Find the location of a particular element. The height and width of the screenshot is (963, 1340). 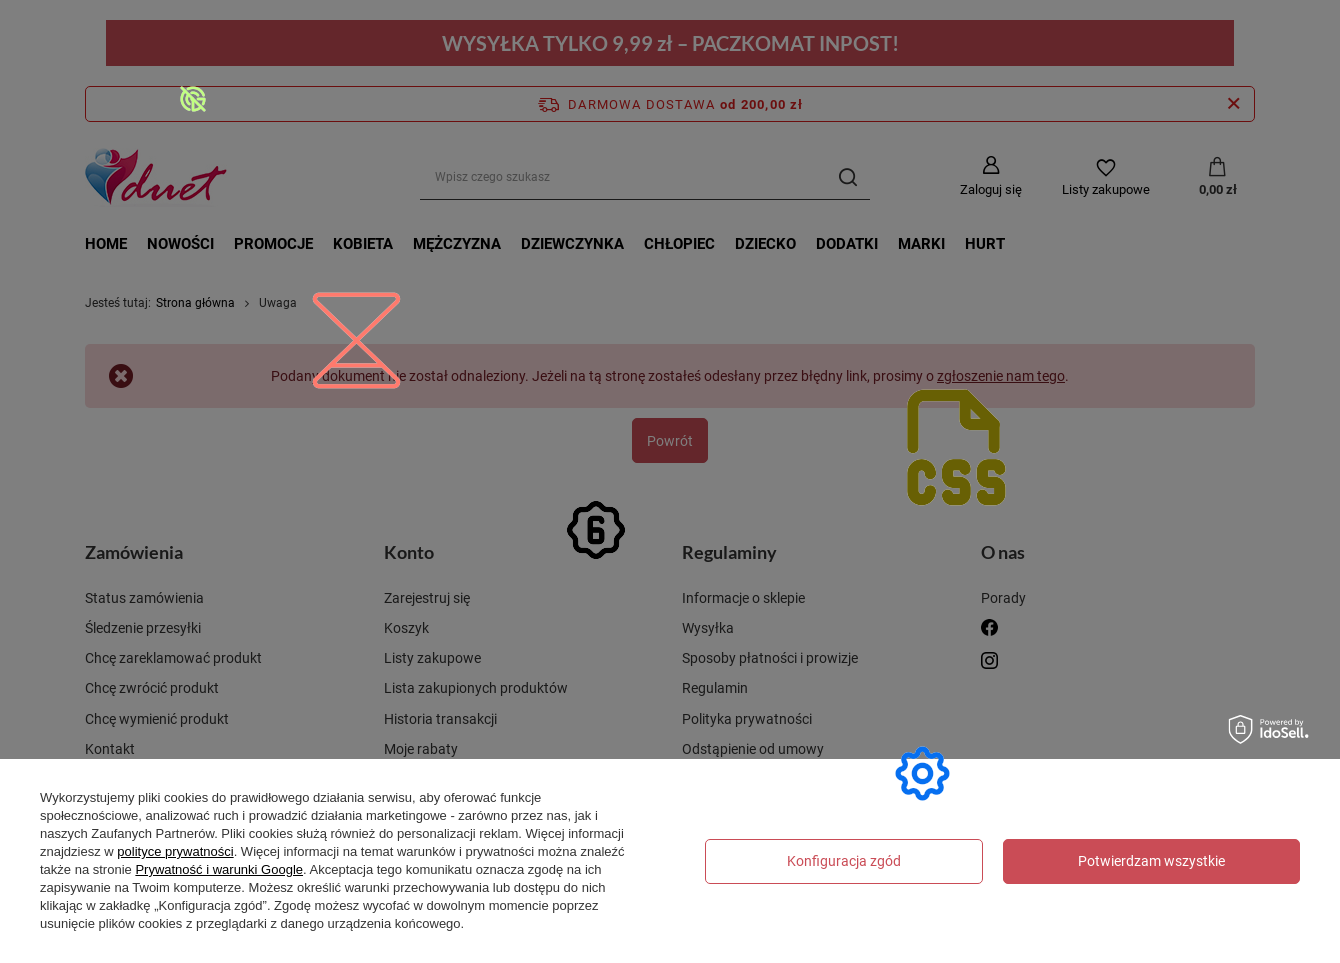

access app or system settings is located at coordinates (922, 773).